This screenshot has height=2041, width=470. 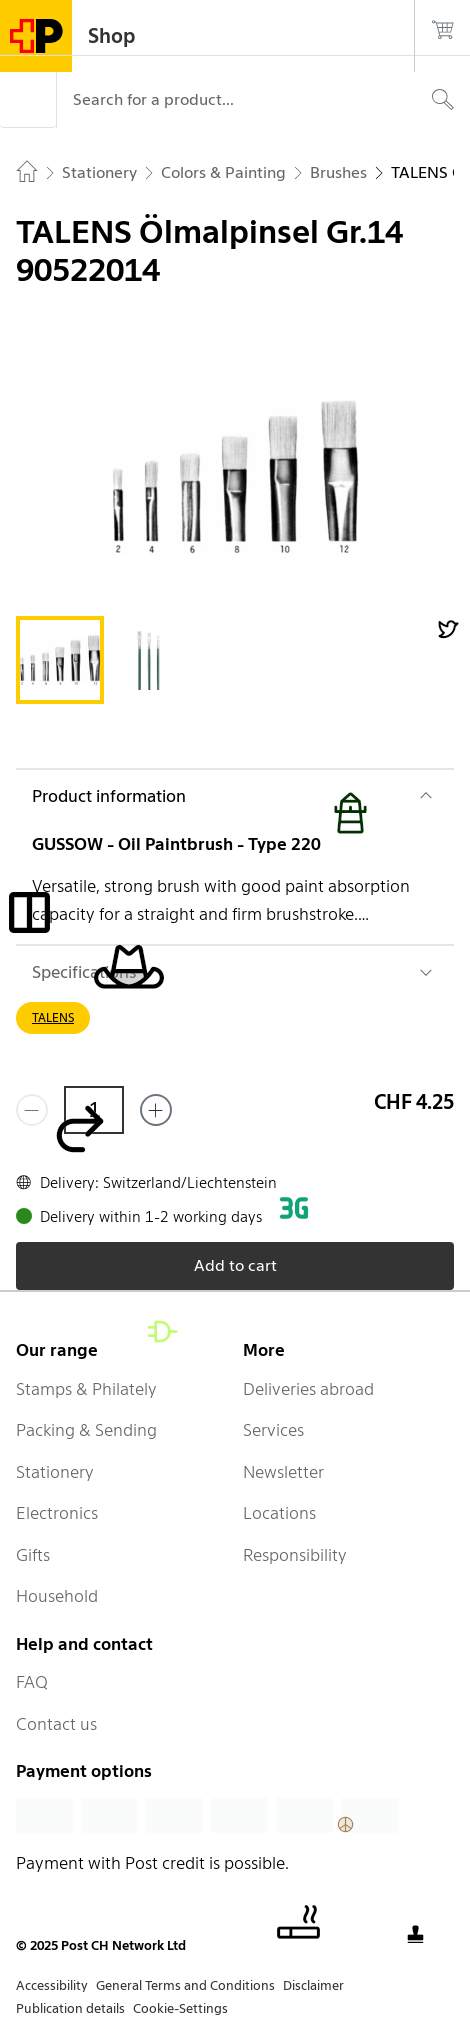 What do you see at coordinates (129, 969) in the screenshot?
I see `select western or country theme` at bounding box center [129, 969].